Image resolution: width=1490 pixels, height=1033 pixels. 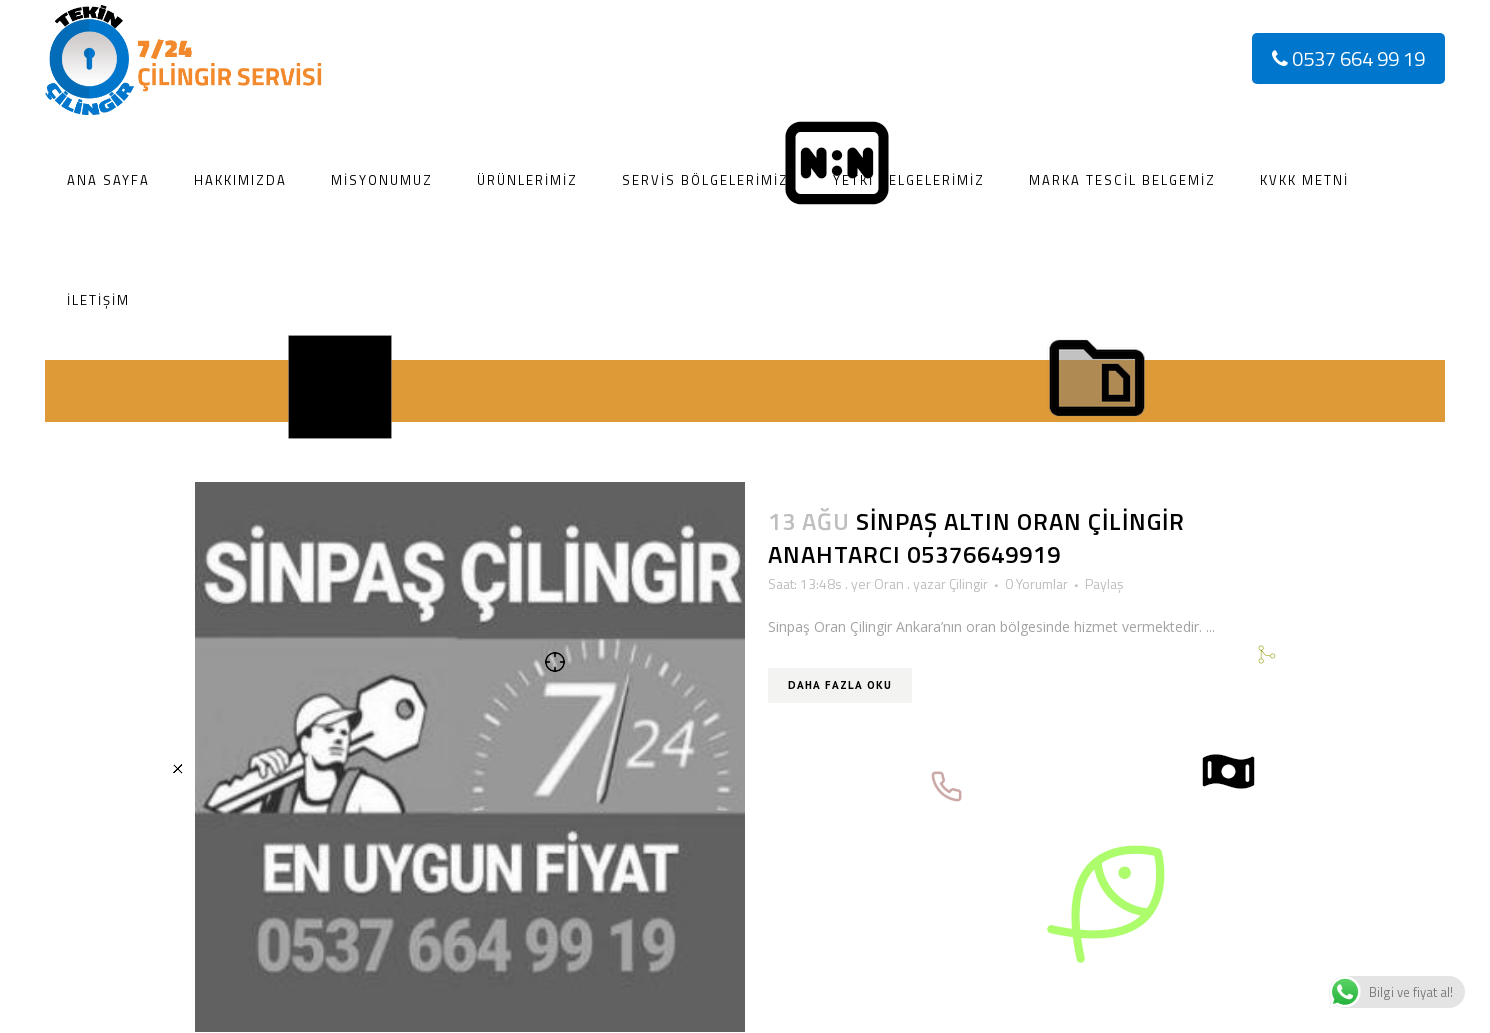 What do you see at coordinates (178, 769) in the screenshot?
I see `close the current window or dialog` at bounding box center [178, 769].